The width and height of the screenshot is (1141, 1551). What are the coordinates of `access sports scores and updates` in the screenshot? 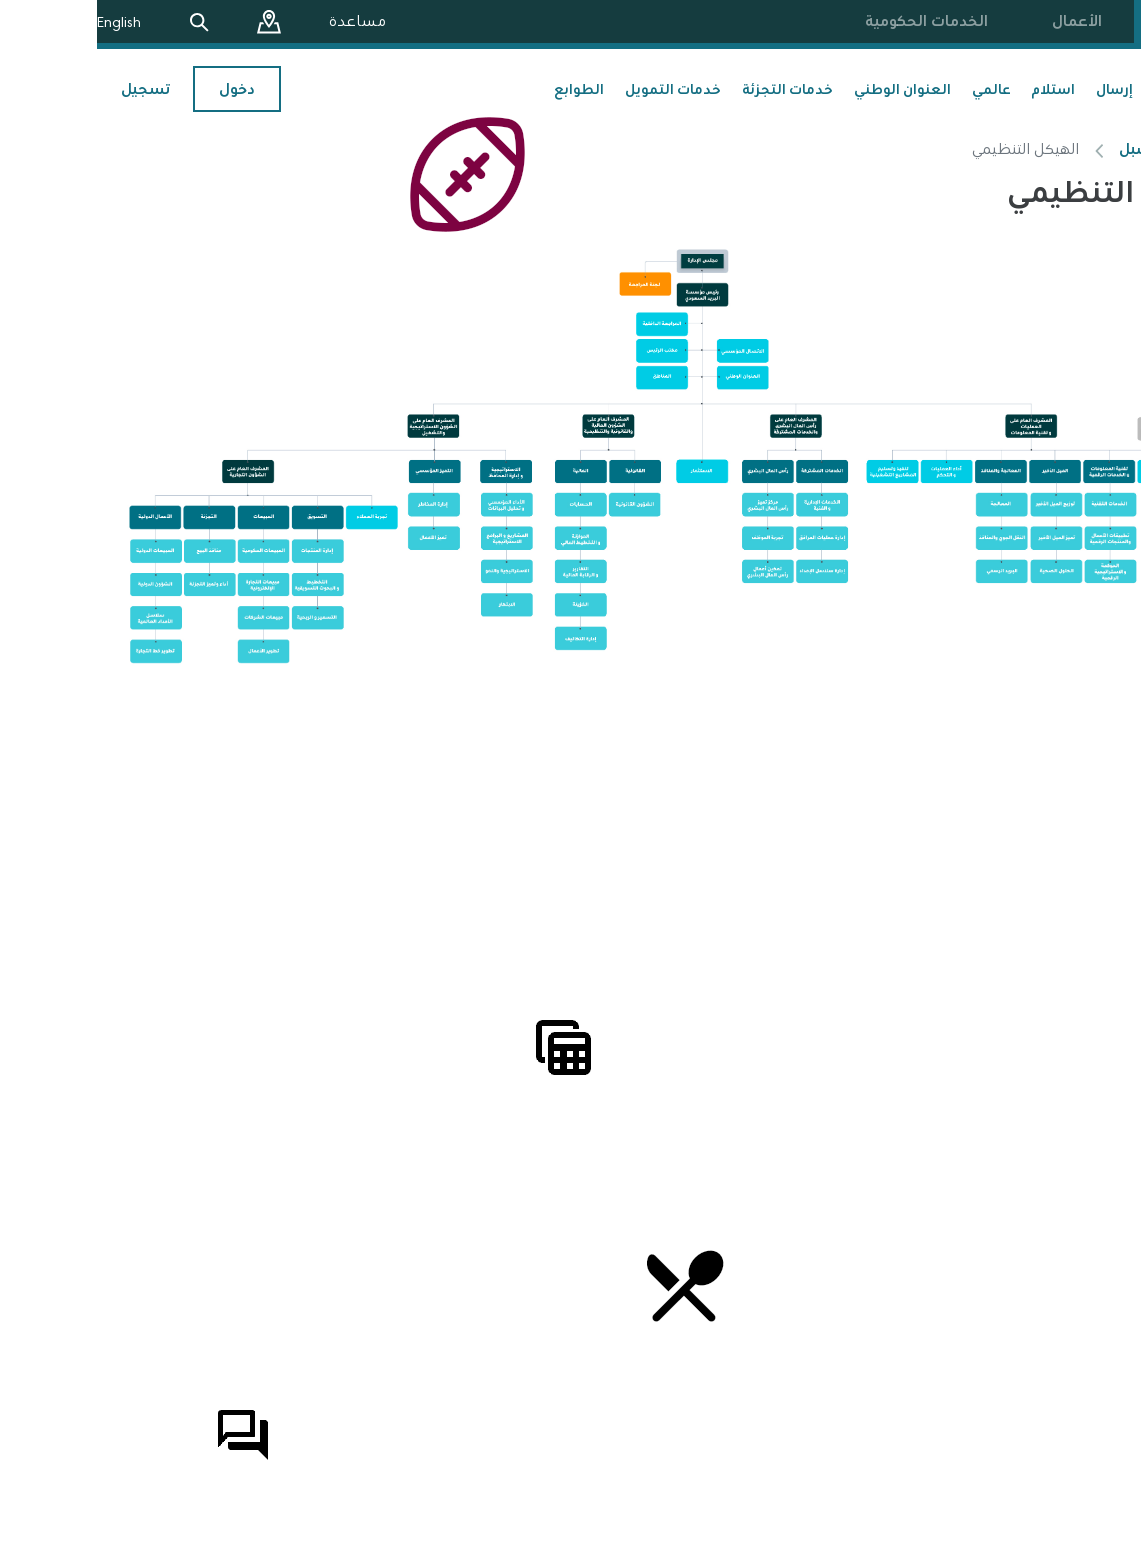 It's located at (467, 174).